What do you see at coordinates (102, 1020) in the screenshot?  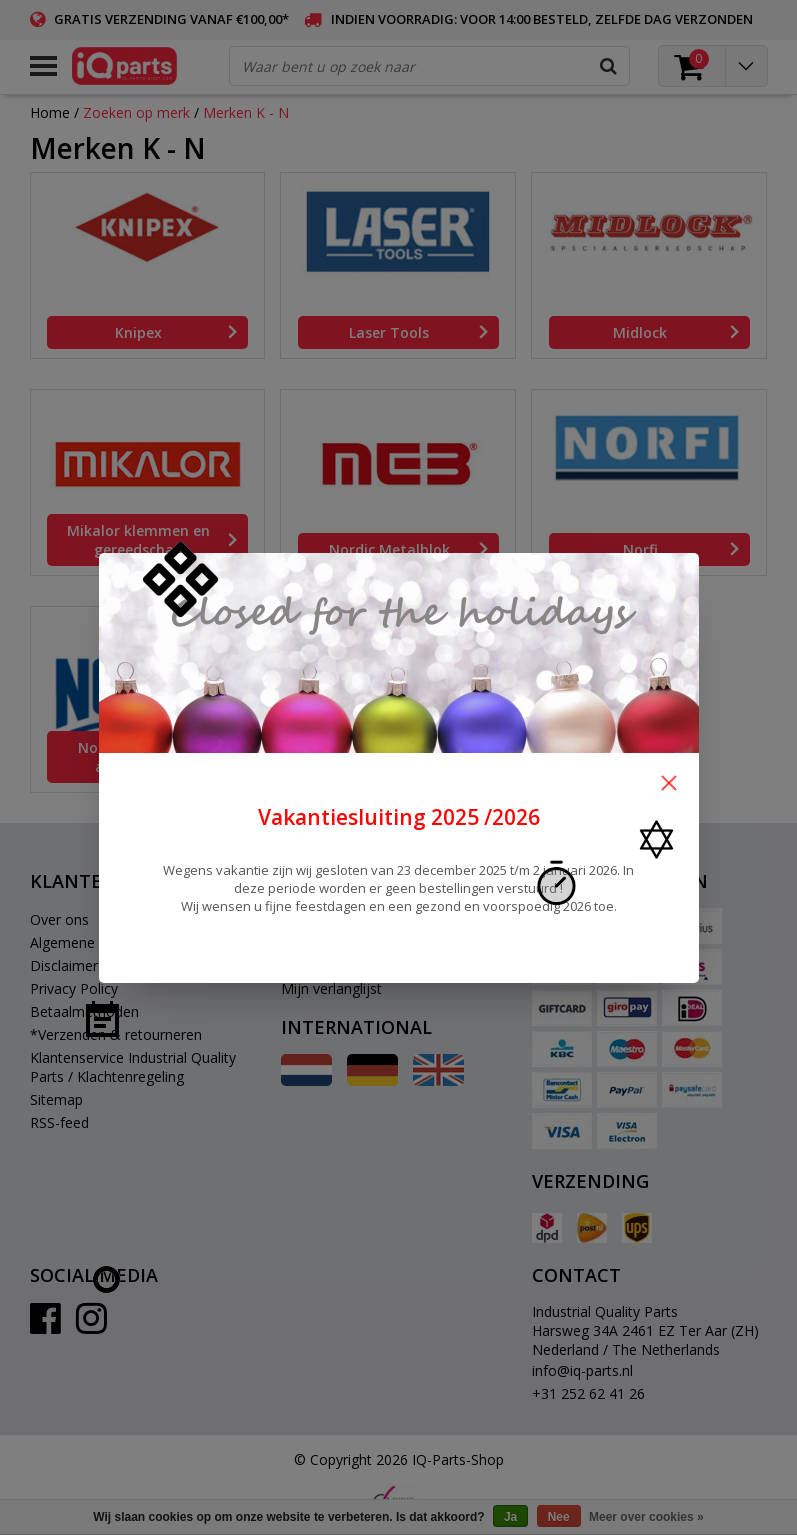 I see `view event details or notes` at bounding box center [102, 1020].